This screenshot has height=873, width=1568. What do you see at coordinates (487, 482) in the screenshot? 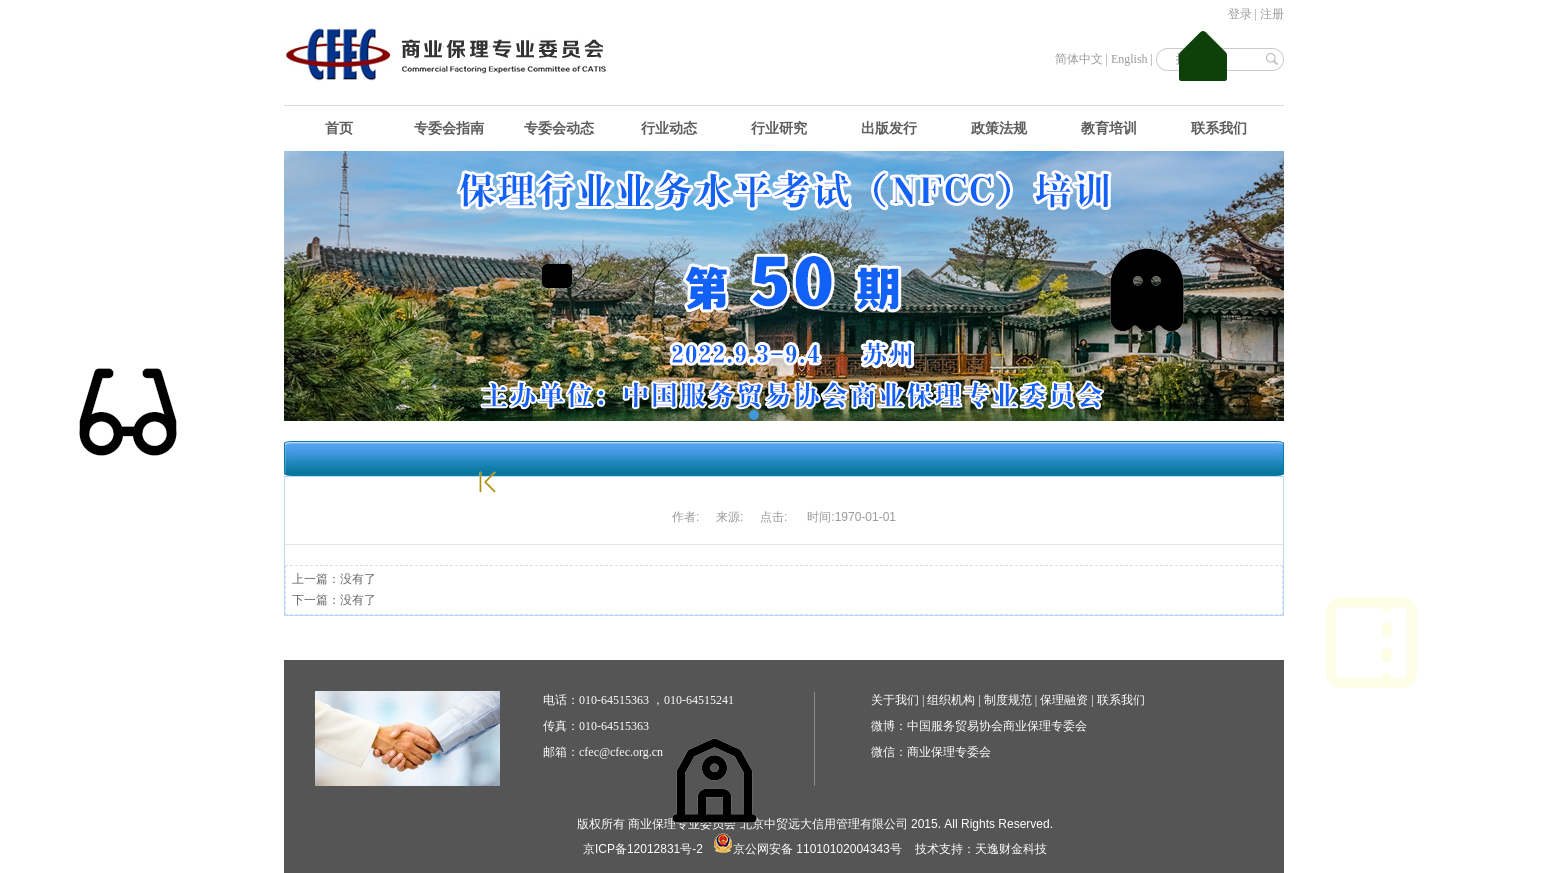
I see `go to the beginning or first item` at bounding box center [487, 482].